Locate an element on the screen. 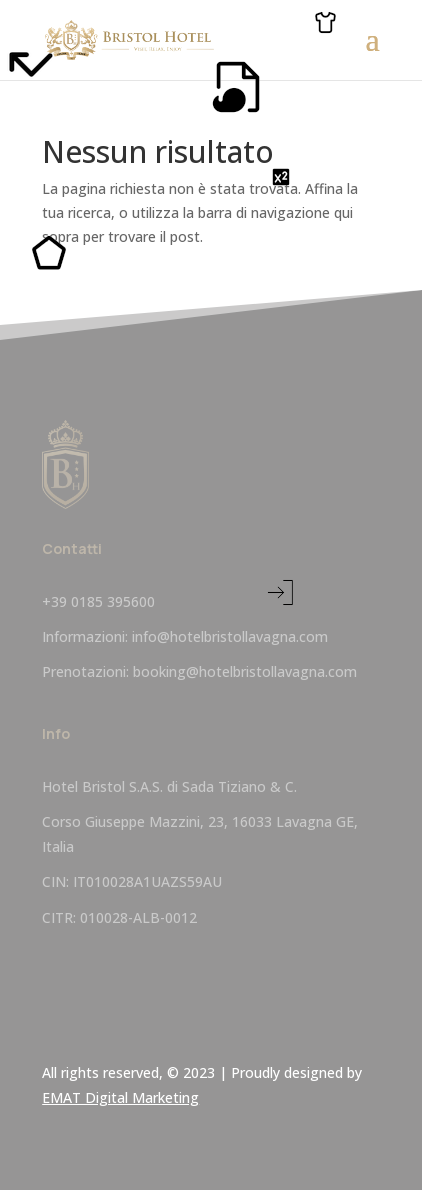 This screenshot has width=422, height=1190. indicates a missed incoming call is located at coordinates (31, 64).